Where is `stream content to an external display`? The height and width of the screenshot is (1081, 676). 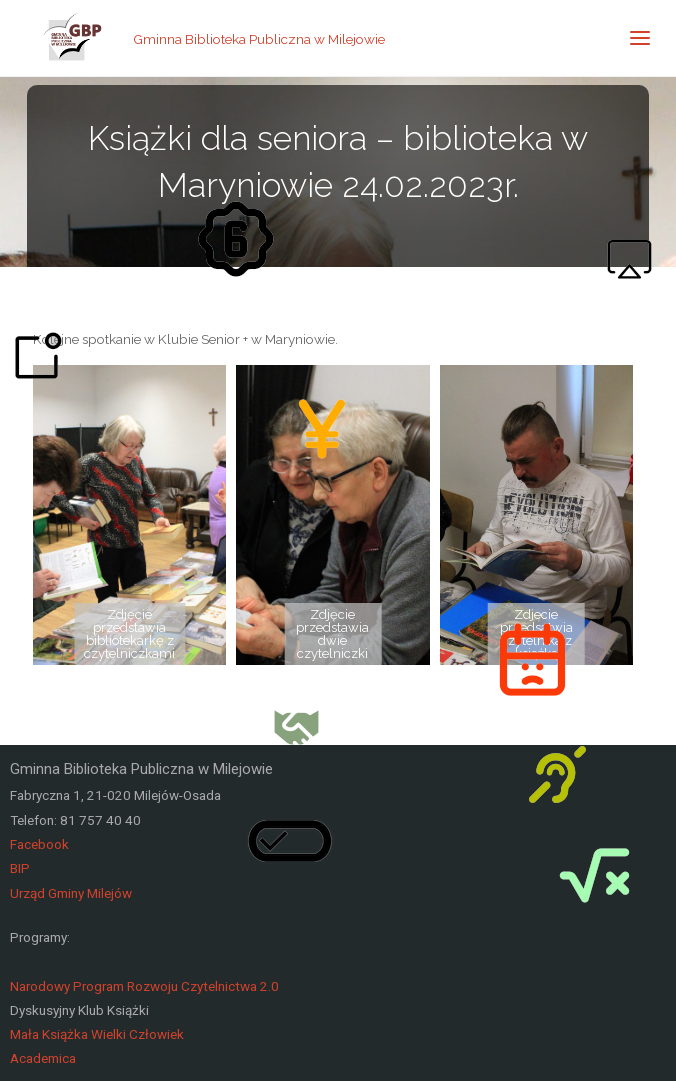
stream content to an external display is located at coordinates (629, 258).